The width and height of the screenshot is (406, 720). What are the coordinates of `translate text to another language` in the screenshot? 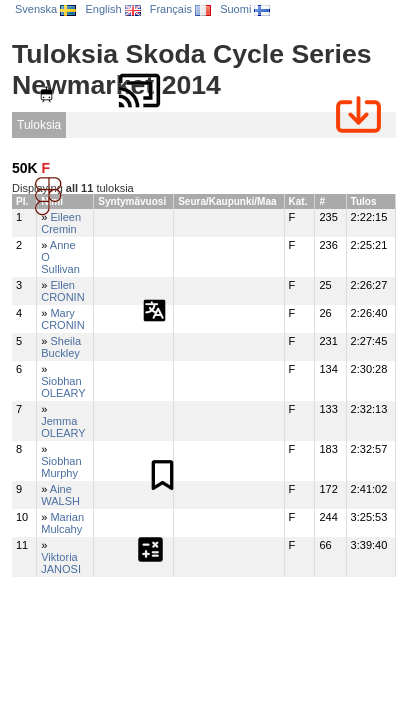 It's located at (154, 310).